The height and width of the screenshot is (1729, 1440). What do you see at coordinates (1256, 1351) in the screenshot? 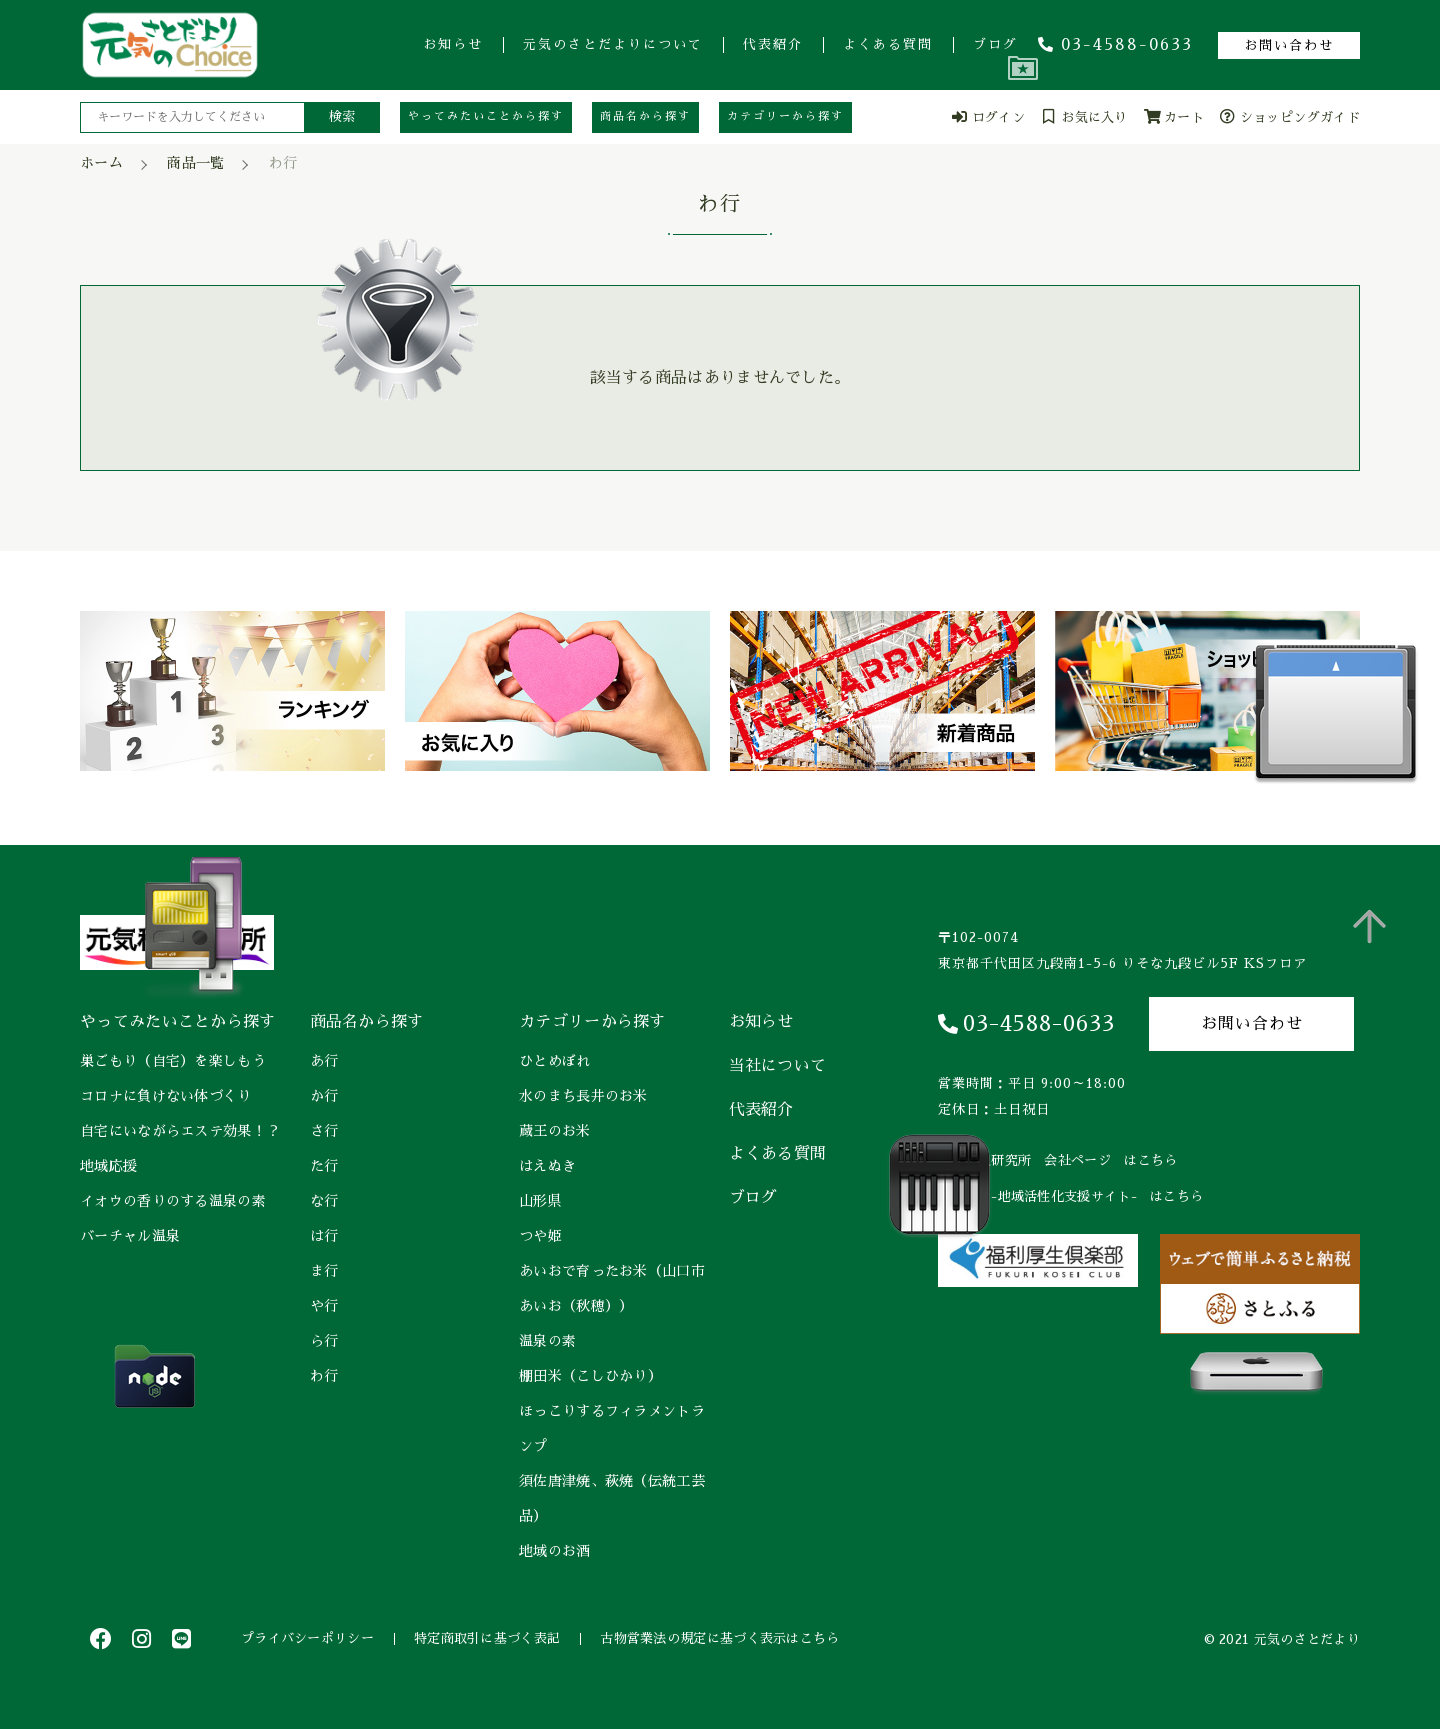
I see `represents a mac mini device in system settings` at bounding box center [1256, 1351].